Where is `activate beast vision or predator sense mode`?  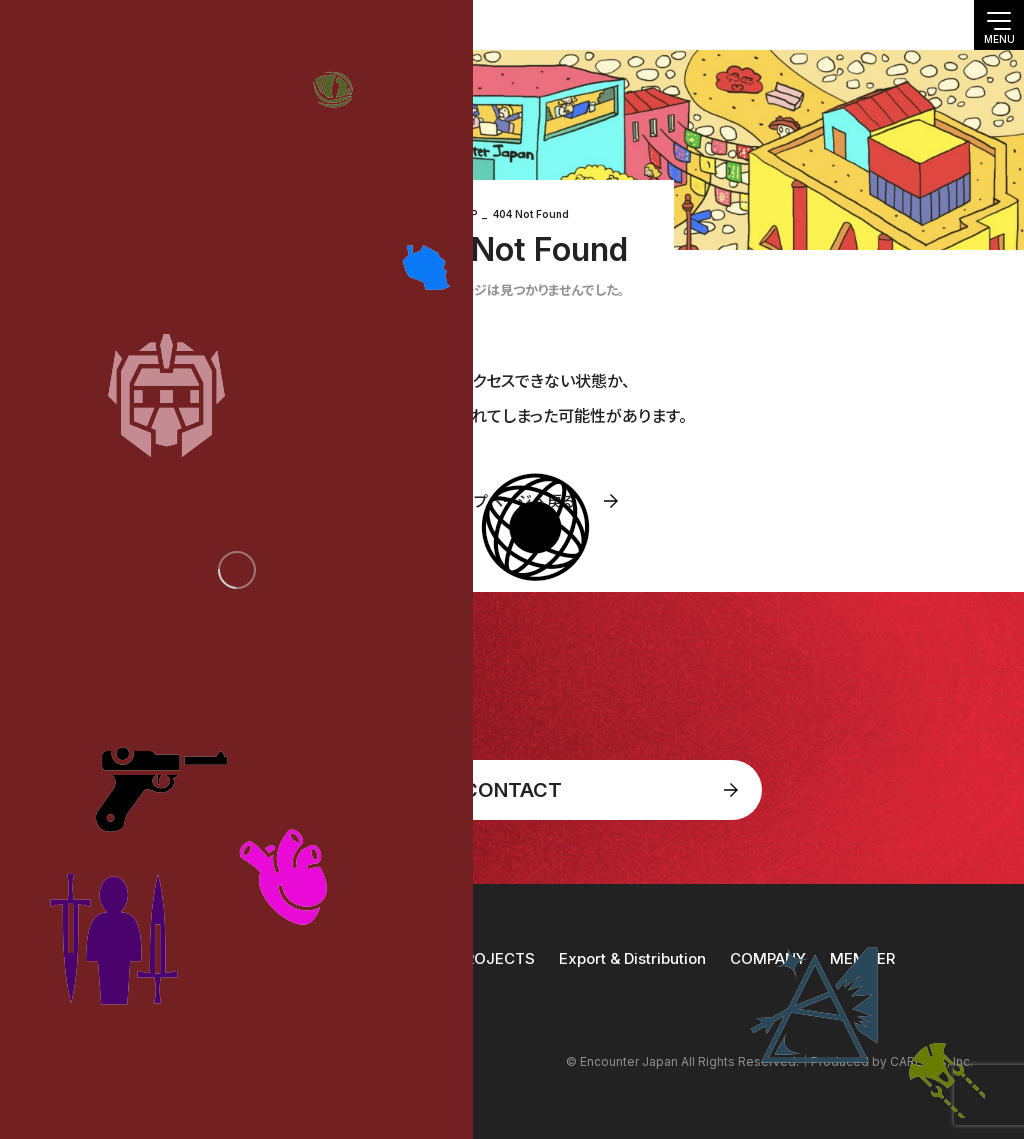
activate beast vision or predator sense mode is located at coordinates (333, 89).